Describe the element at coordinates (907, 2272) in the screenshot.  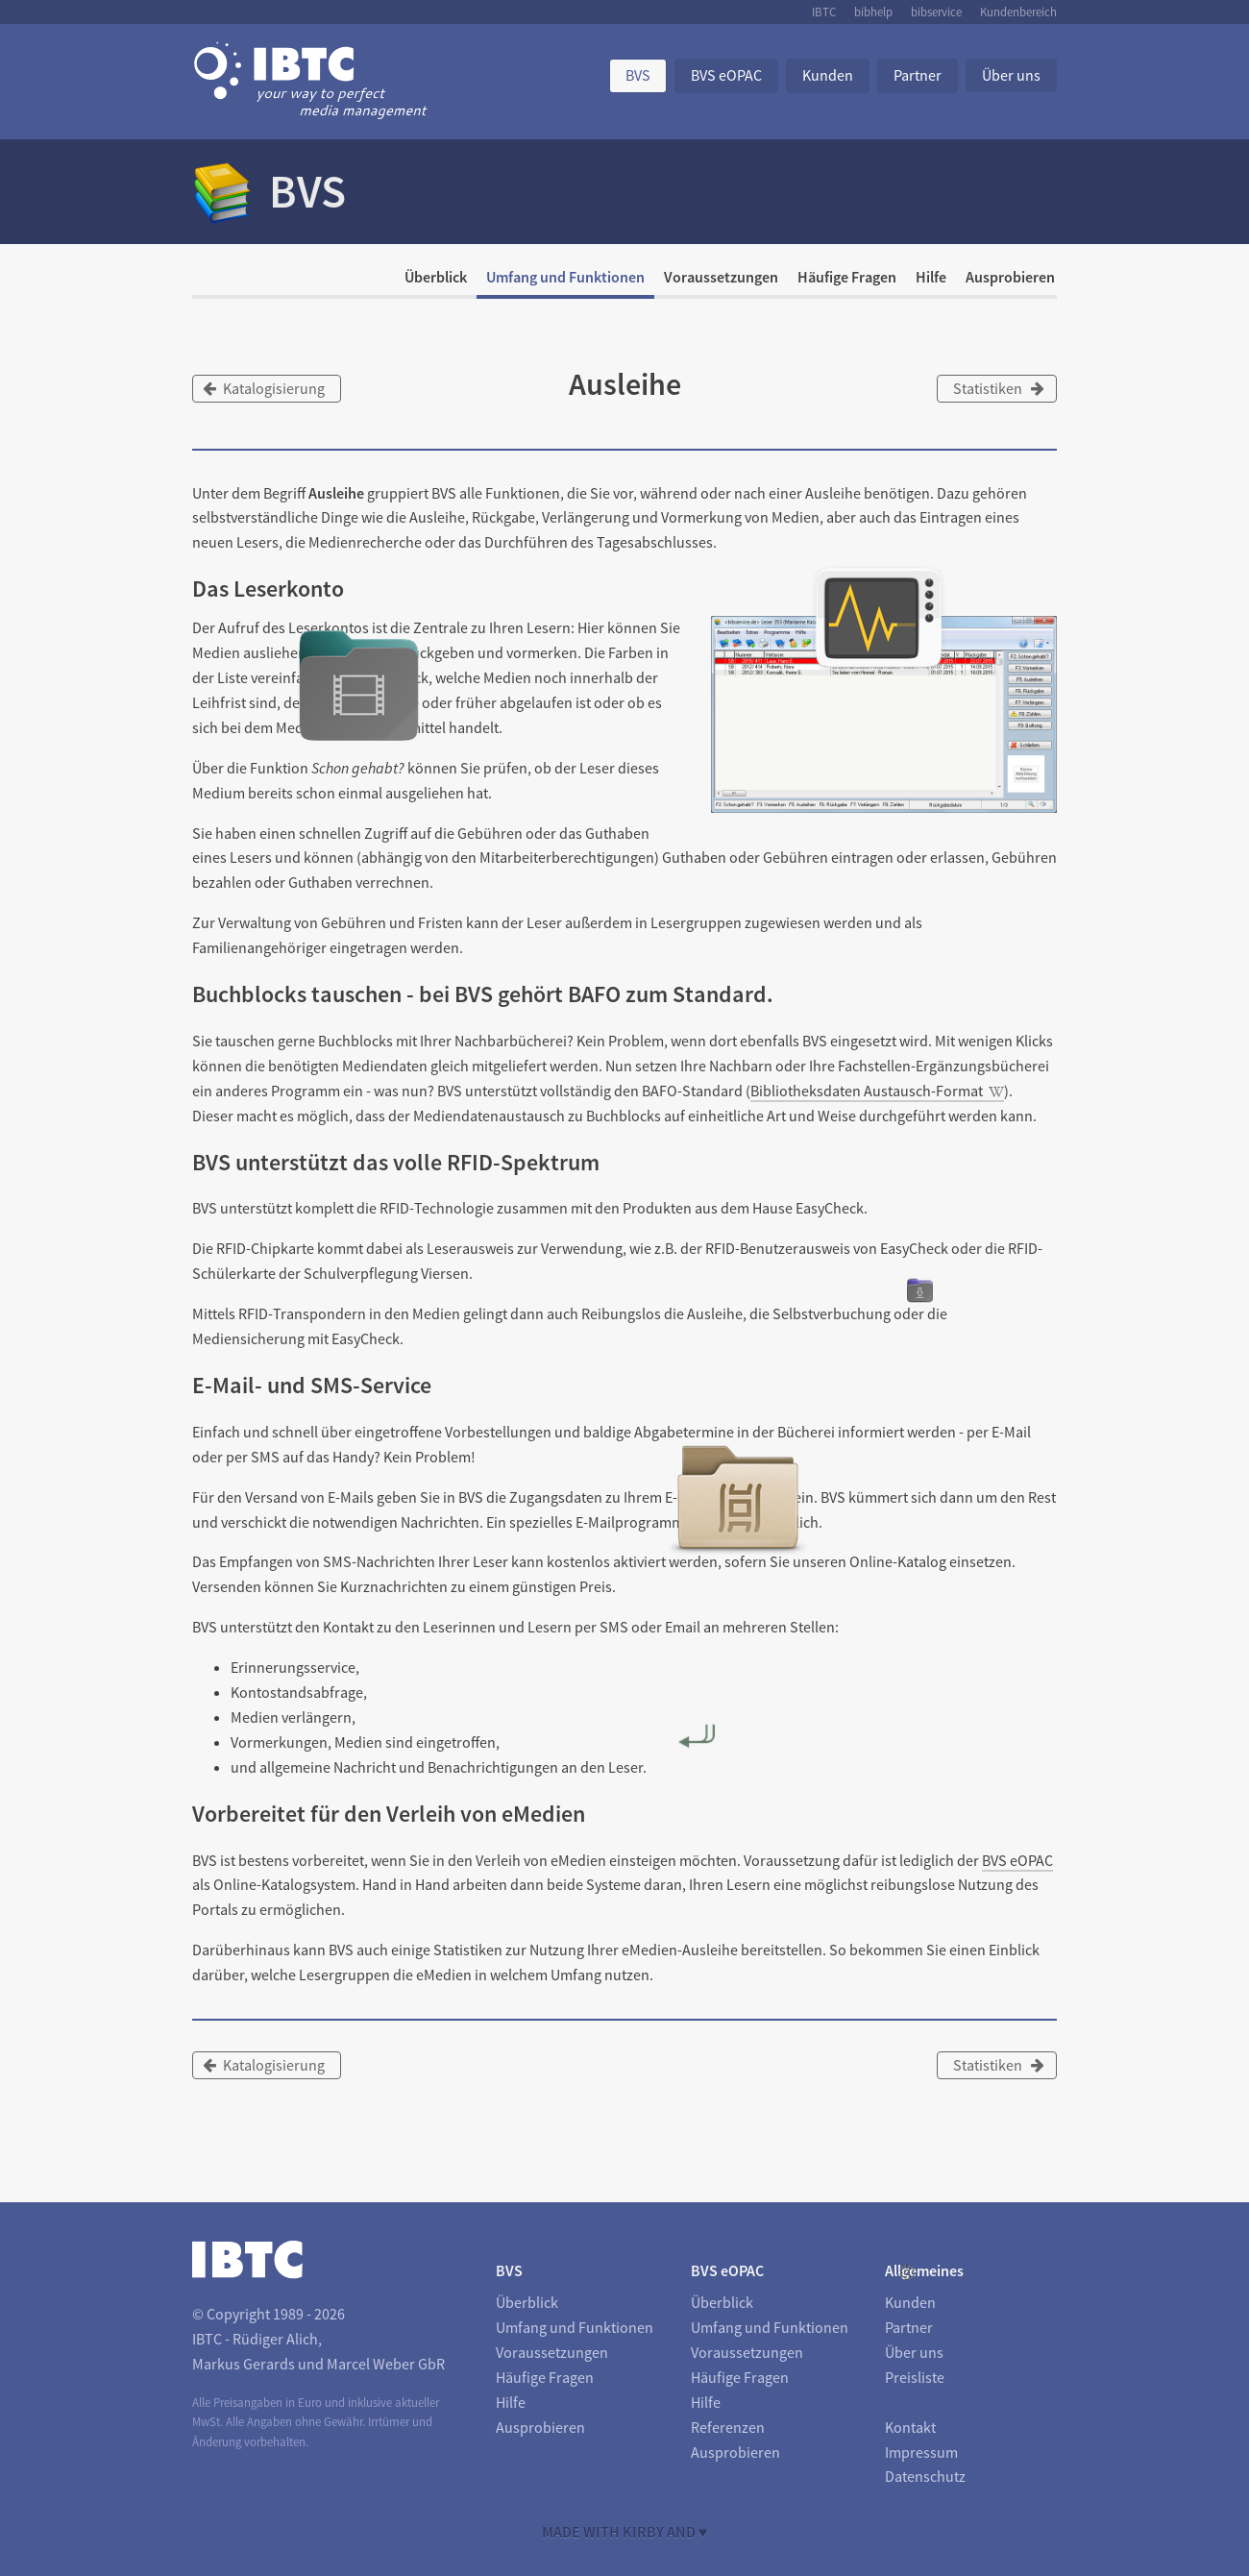
I see `access system settings` at that location.